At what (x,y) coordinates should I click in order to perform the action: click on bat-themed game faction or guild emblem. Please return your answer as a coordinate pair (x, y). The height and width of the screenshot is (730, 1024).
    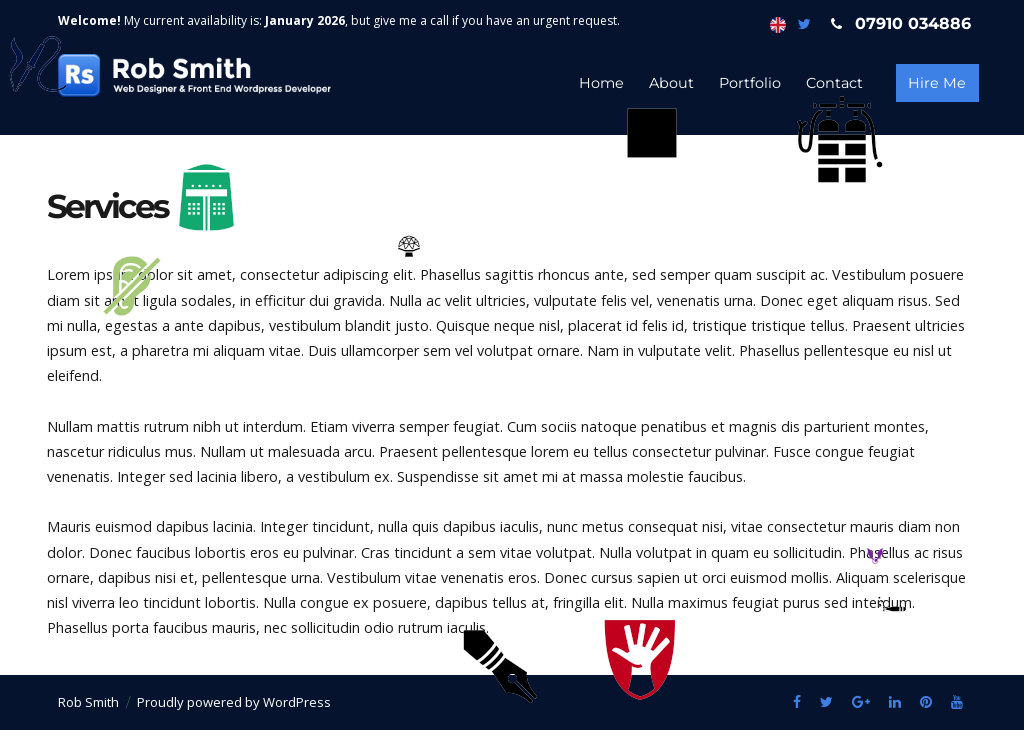
    Looking at the image, I should click on (875, 556).